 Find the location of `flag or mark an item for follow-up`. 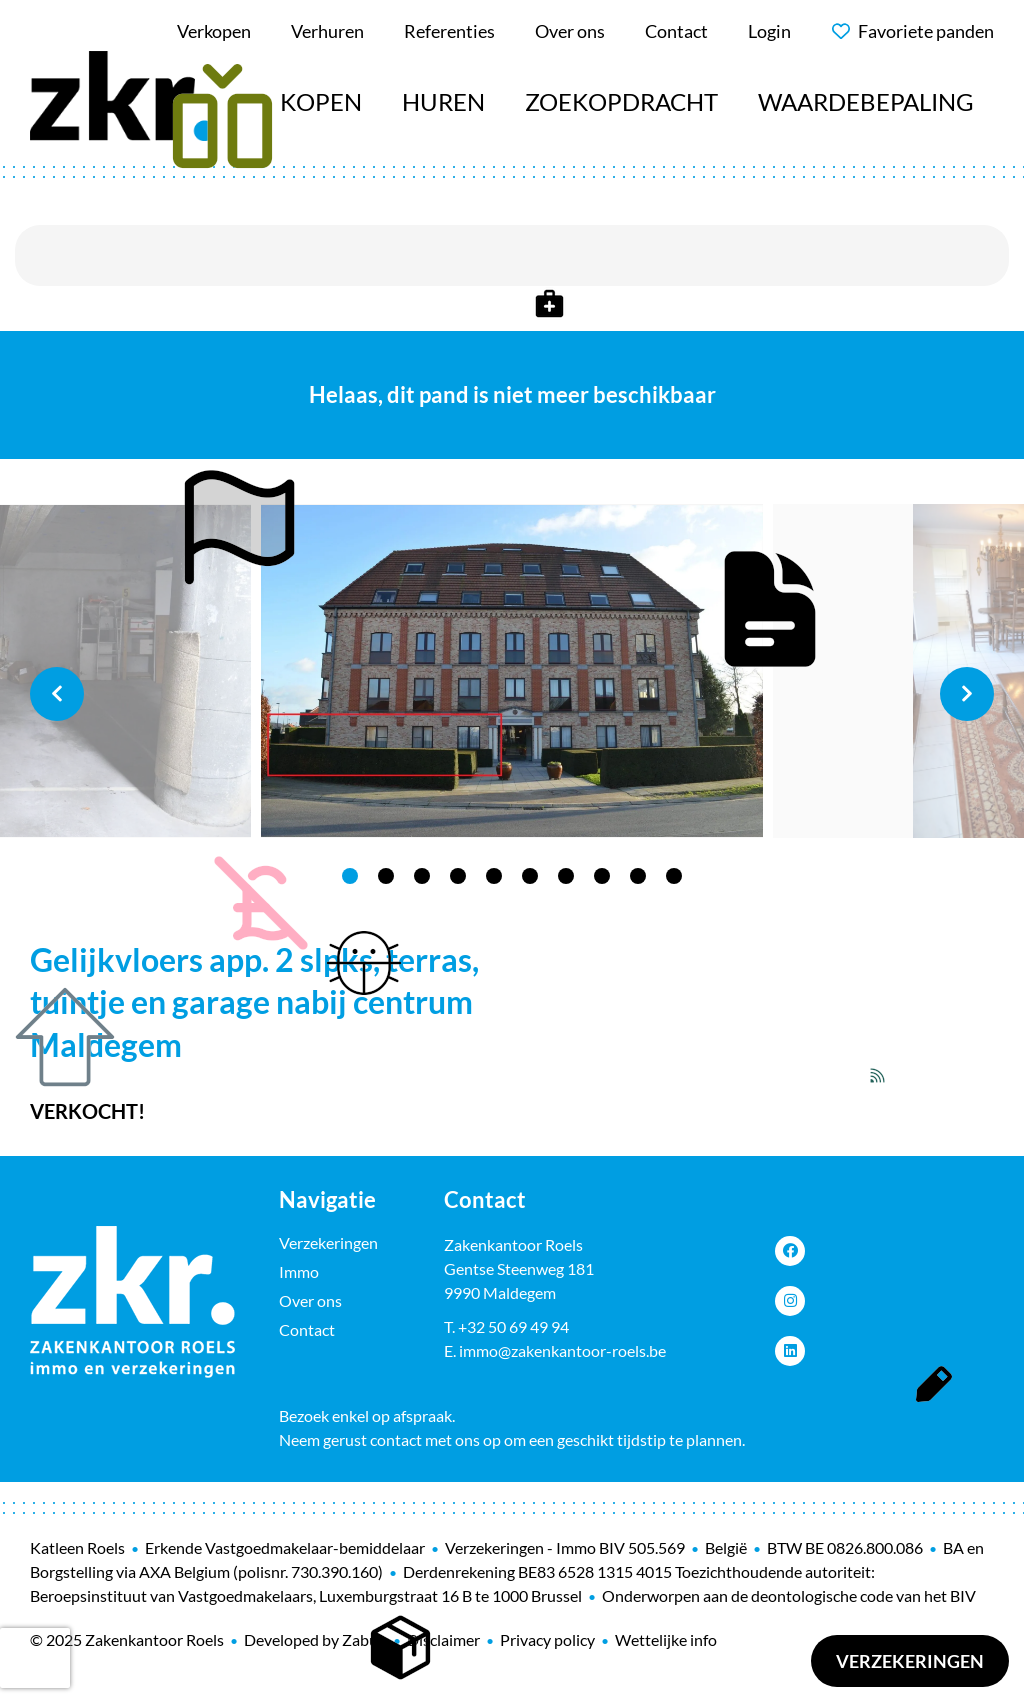

flag or mark an item for follow-up is located at coordinates (235, 525).